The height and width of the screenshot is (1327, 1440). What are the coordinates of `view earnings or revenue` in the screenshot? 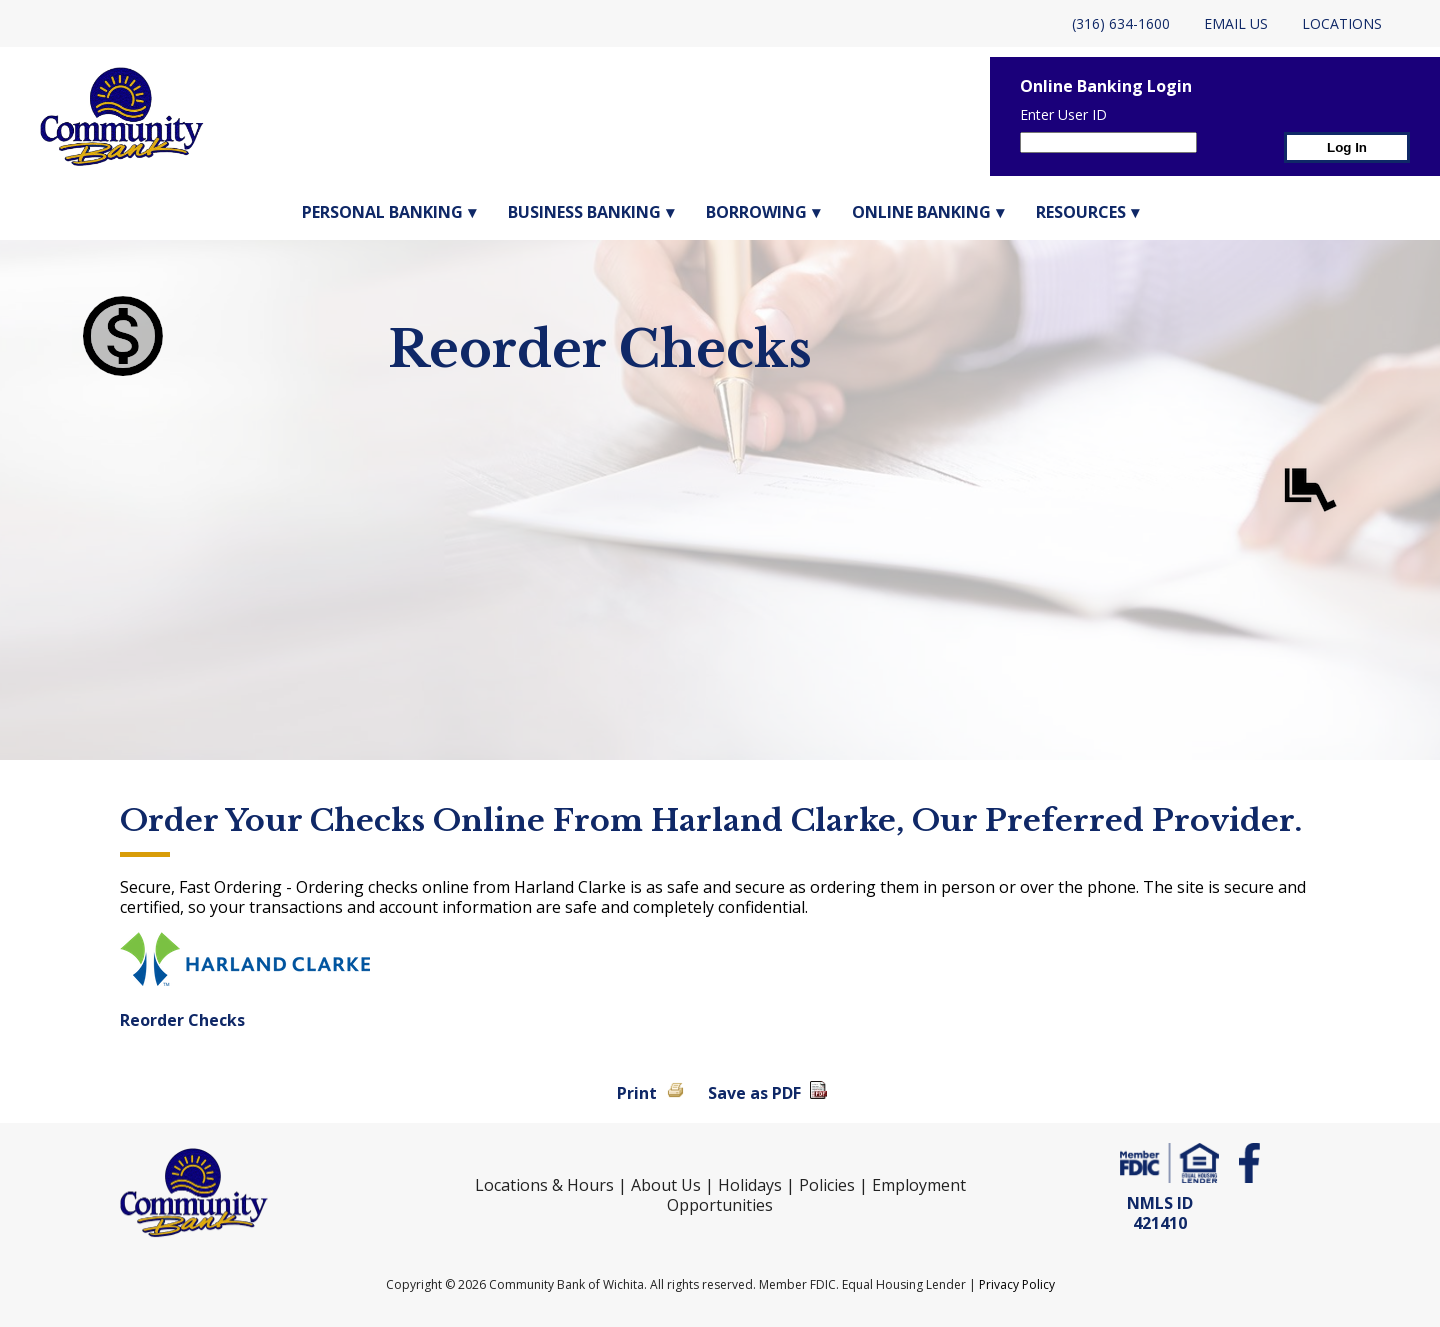 It's located at (123, 336).